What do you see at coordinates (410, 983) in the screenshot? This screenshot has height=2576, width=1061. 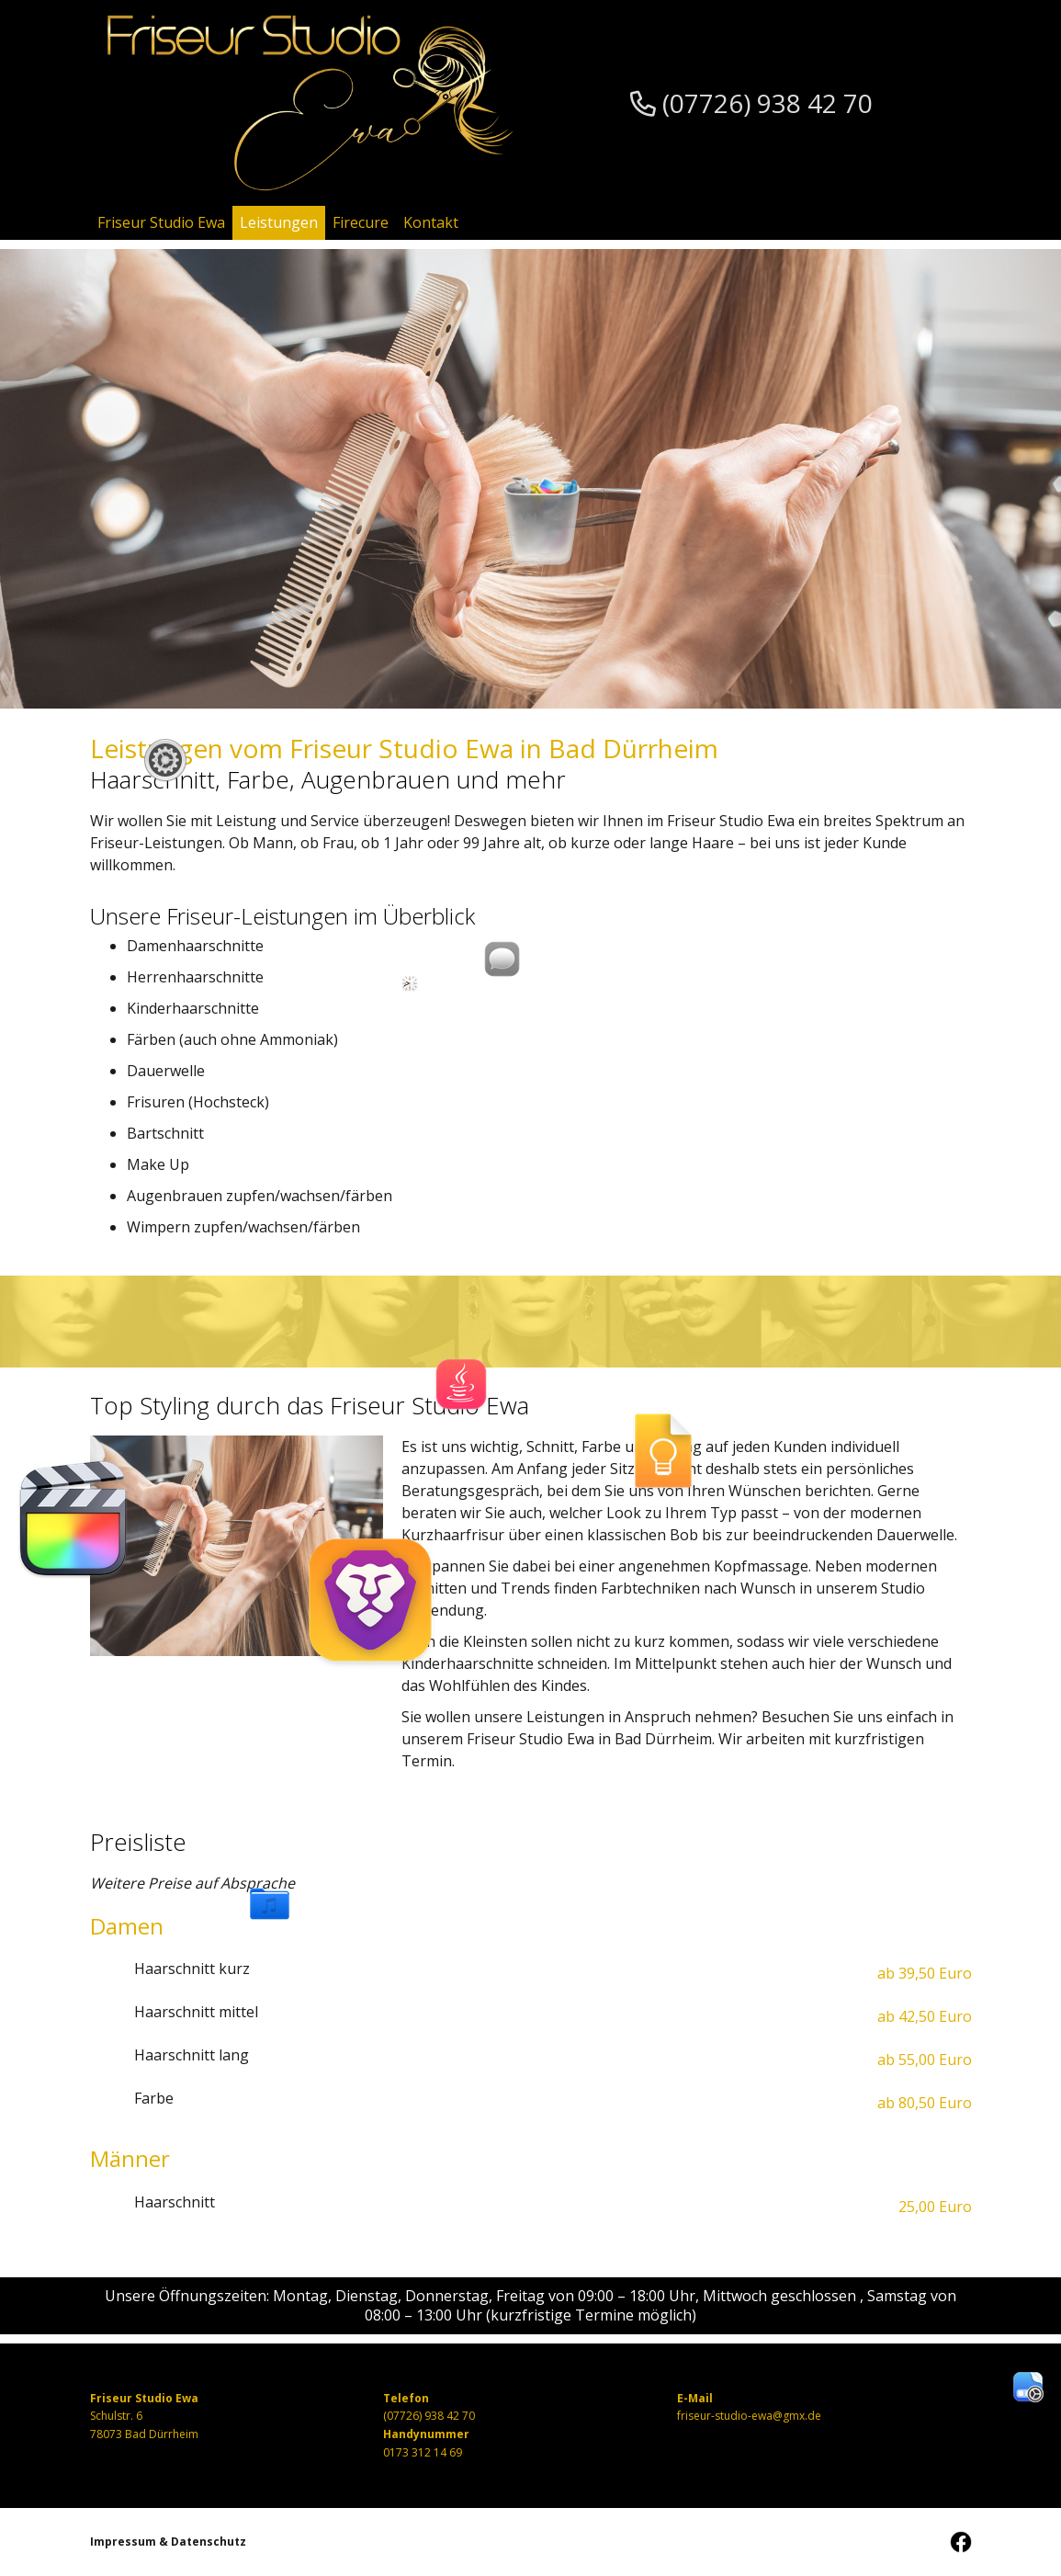 I see `open date and time settings` at bounding box center [410, 983].